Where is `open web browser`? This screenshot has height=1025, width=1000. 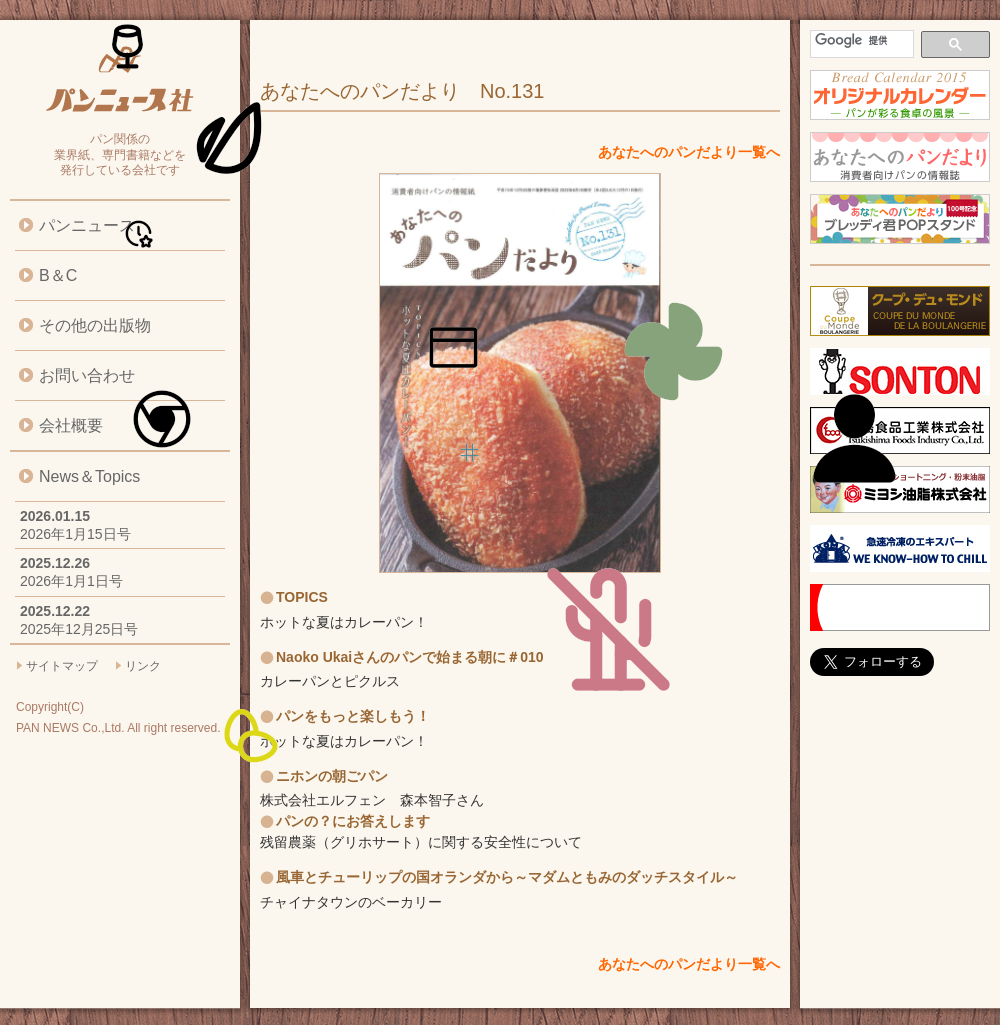 open web browser is located at coordinates (453, 347).